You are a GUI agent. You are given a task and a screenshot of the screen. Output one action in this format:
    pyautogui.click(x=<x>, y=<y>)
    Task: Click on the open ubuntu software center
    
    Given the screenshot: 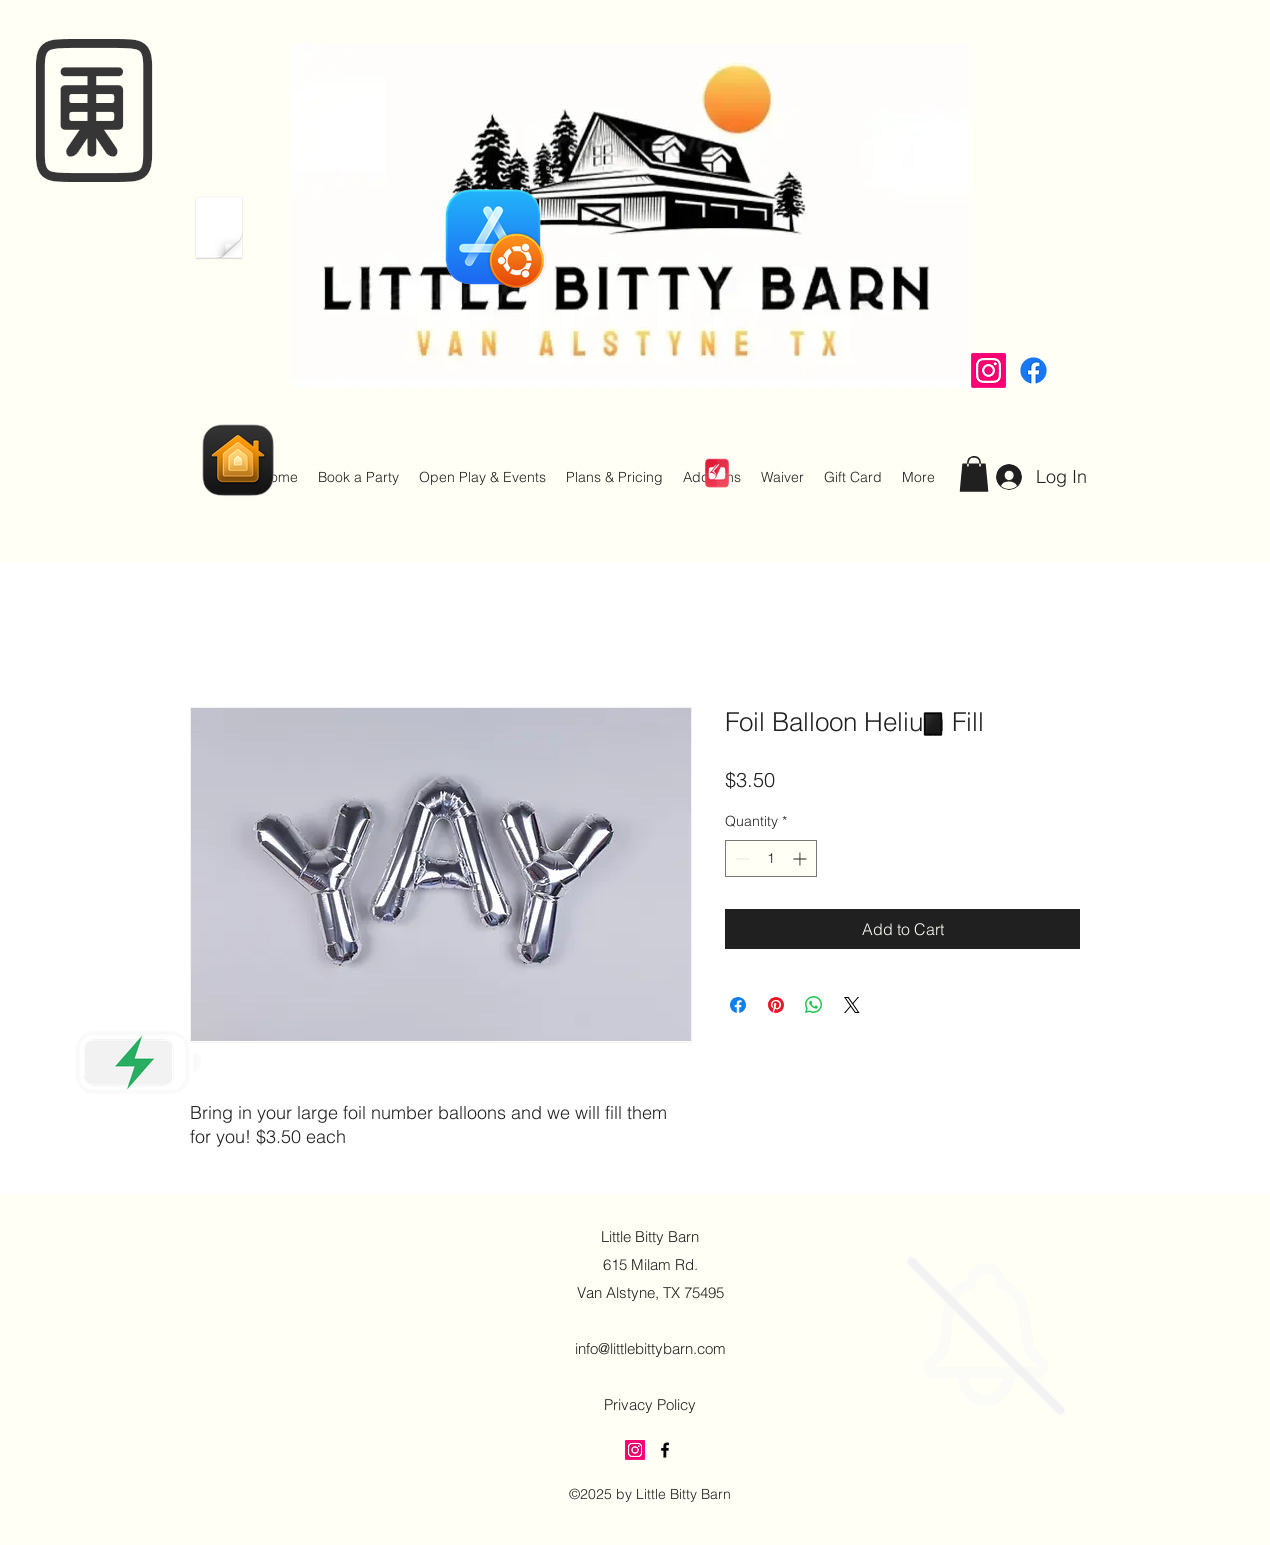 What is the action you would take?
    pyautogui.click(x=493, y=237)
    